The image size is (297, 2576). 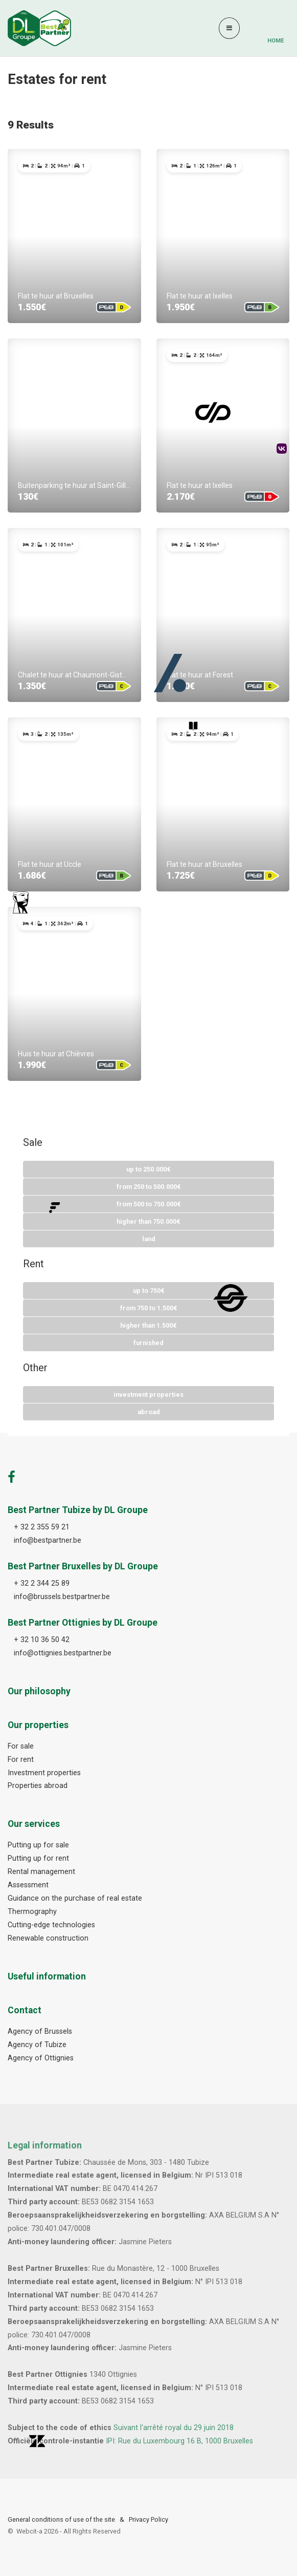 I want to click on visit slashdot news website, so click(x=170, y=673).